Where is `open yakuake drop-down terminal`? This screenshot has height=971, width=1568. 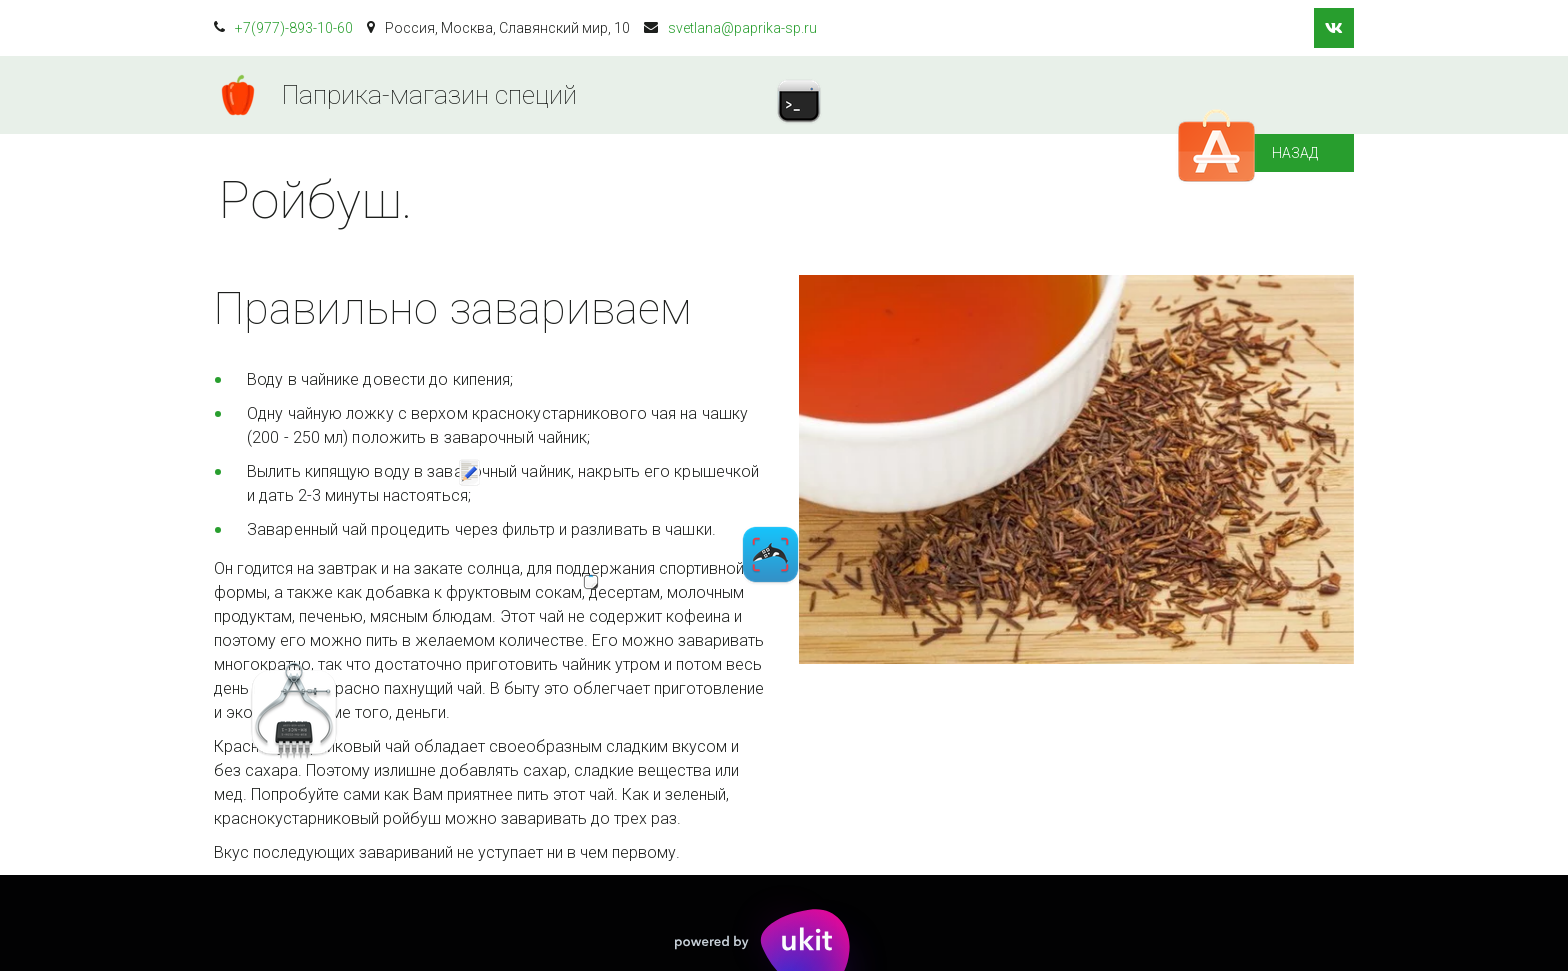 open yakuake drop-down terminal is located at coordinates (799, 101).